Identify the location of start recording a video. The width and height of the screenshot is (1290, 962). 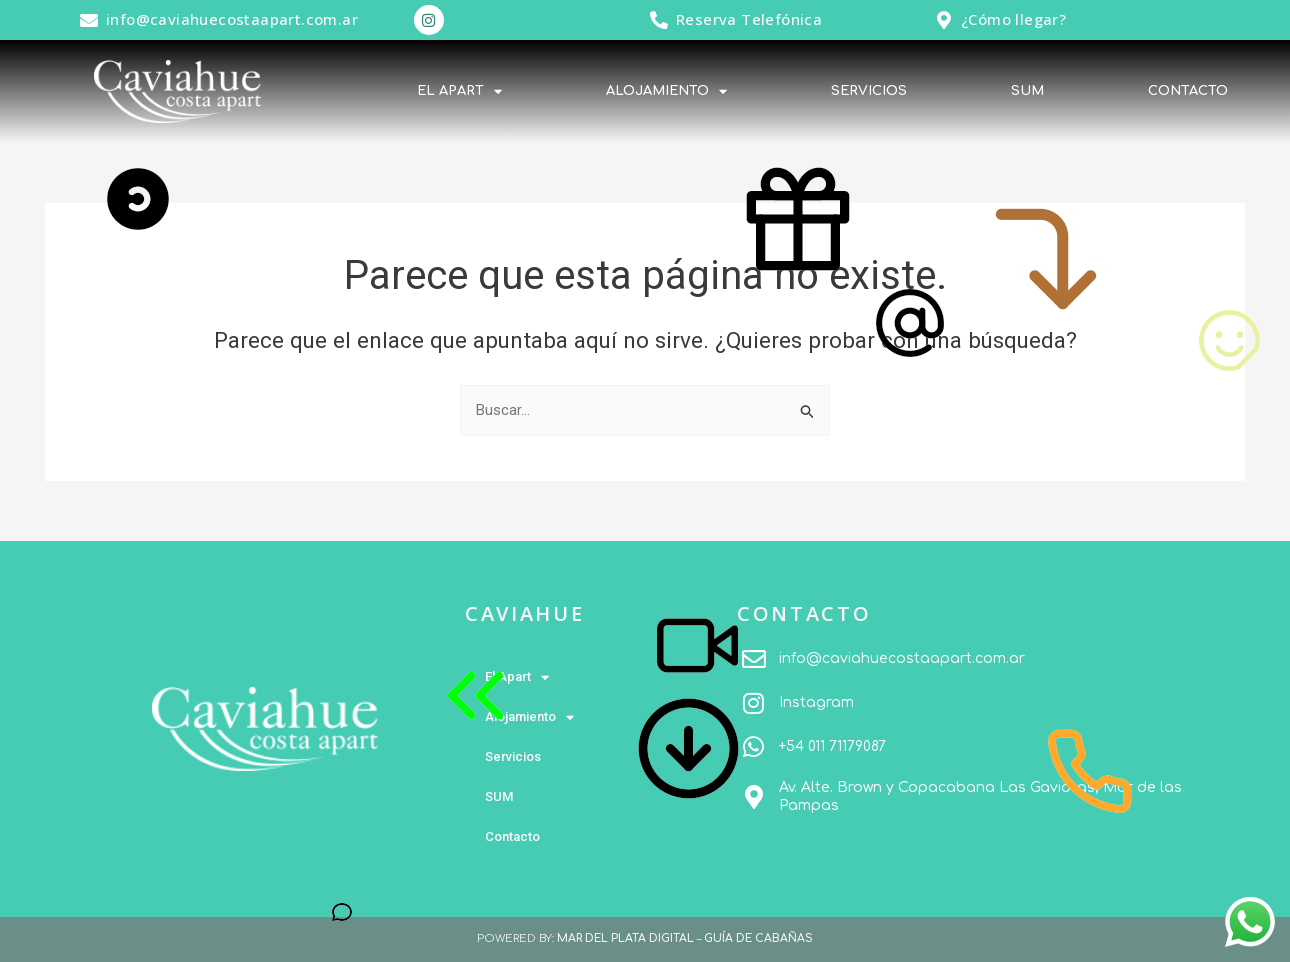
(697, 645).